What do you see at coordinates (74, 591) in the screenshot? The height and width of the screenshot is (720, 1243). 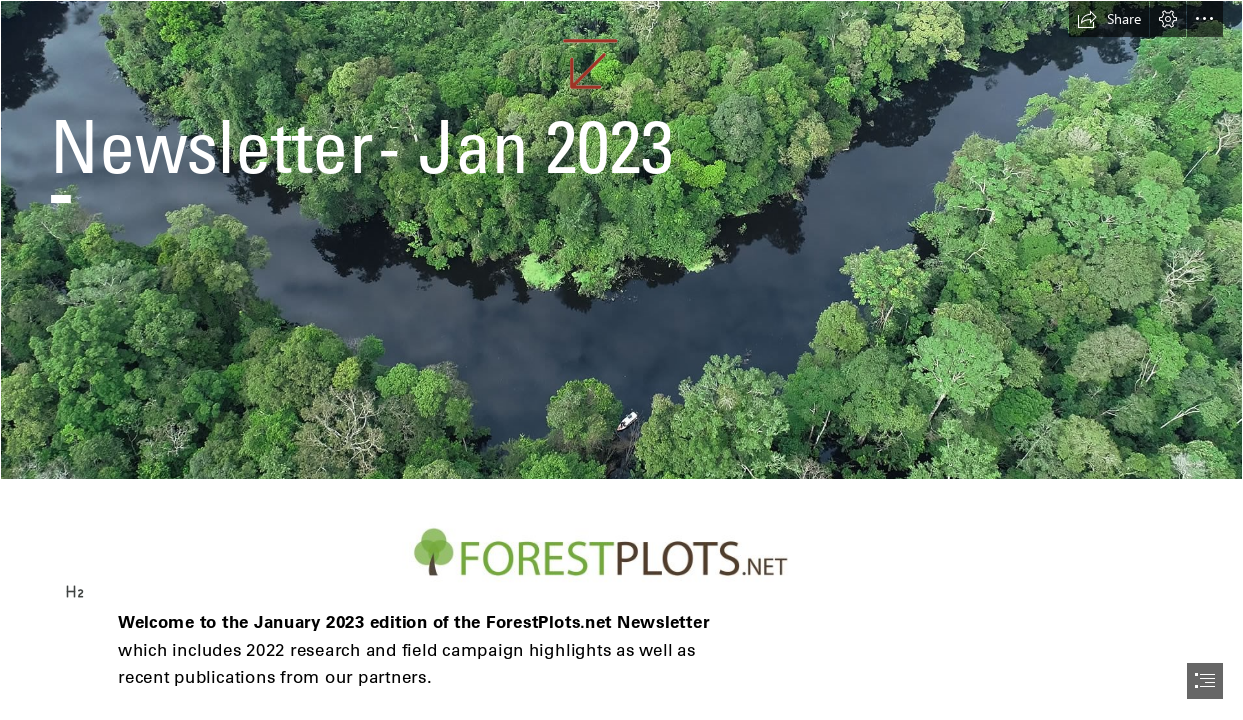 I see `format text as heading level 2` at bounding box center [74, 591].